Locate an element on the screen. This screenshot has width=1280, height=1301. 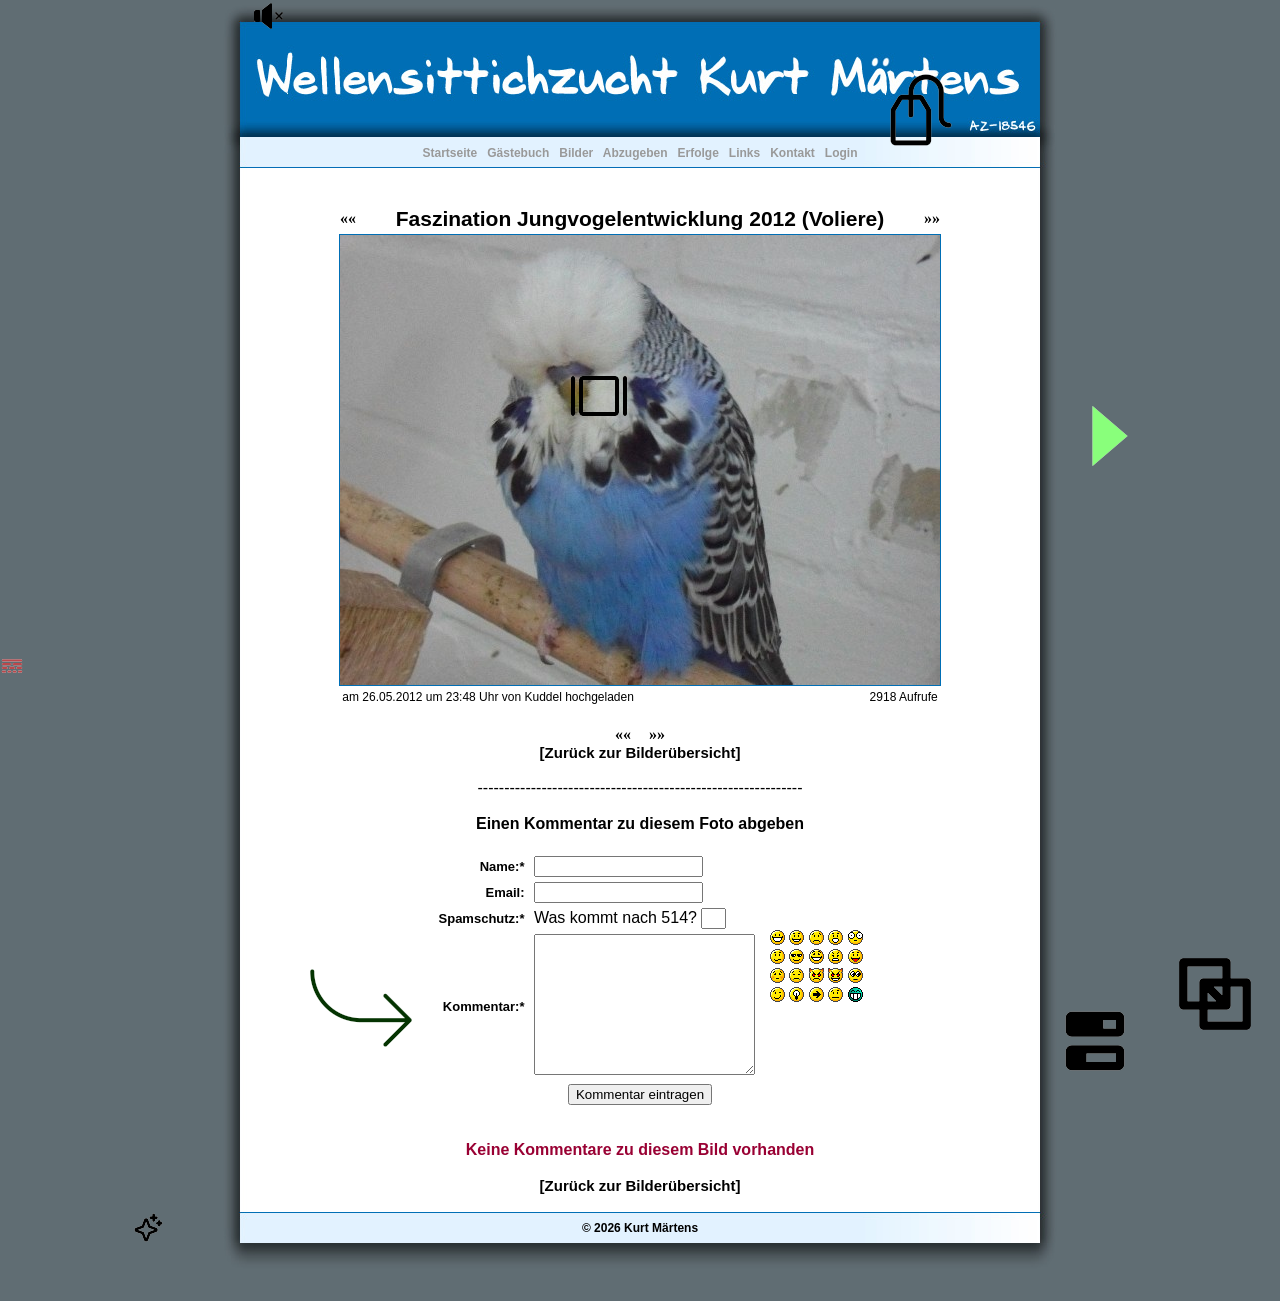
mute audio is located at coordinates (268, 16).